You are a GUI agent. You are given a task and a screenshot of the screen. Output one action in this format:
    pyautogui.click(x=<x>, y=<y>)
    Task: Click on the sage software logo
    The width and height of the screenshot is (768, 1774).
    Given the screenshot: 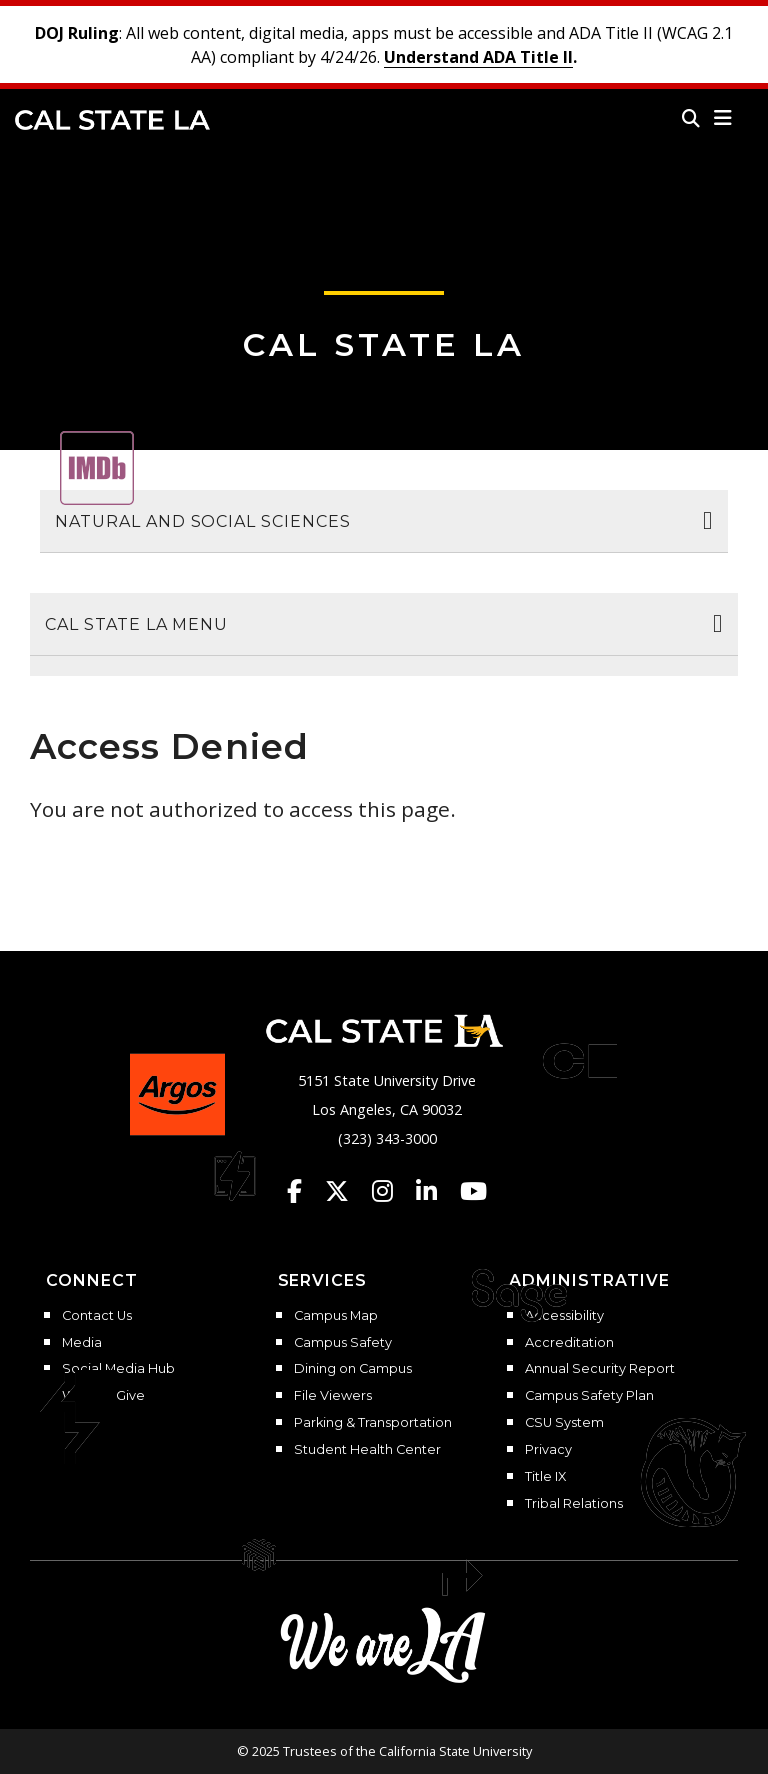 What is the action you would take?
    pyautogui.click(x=519, y=1295)
    